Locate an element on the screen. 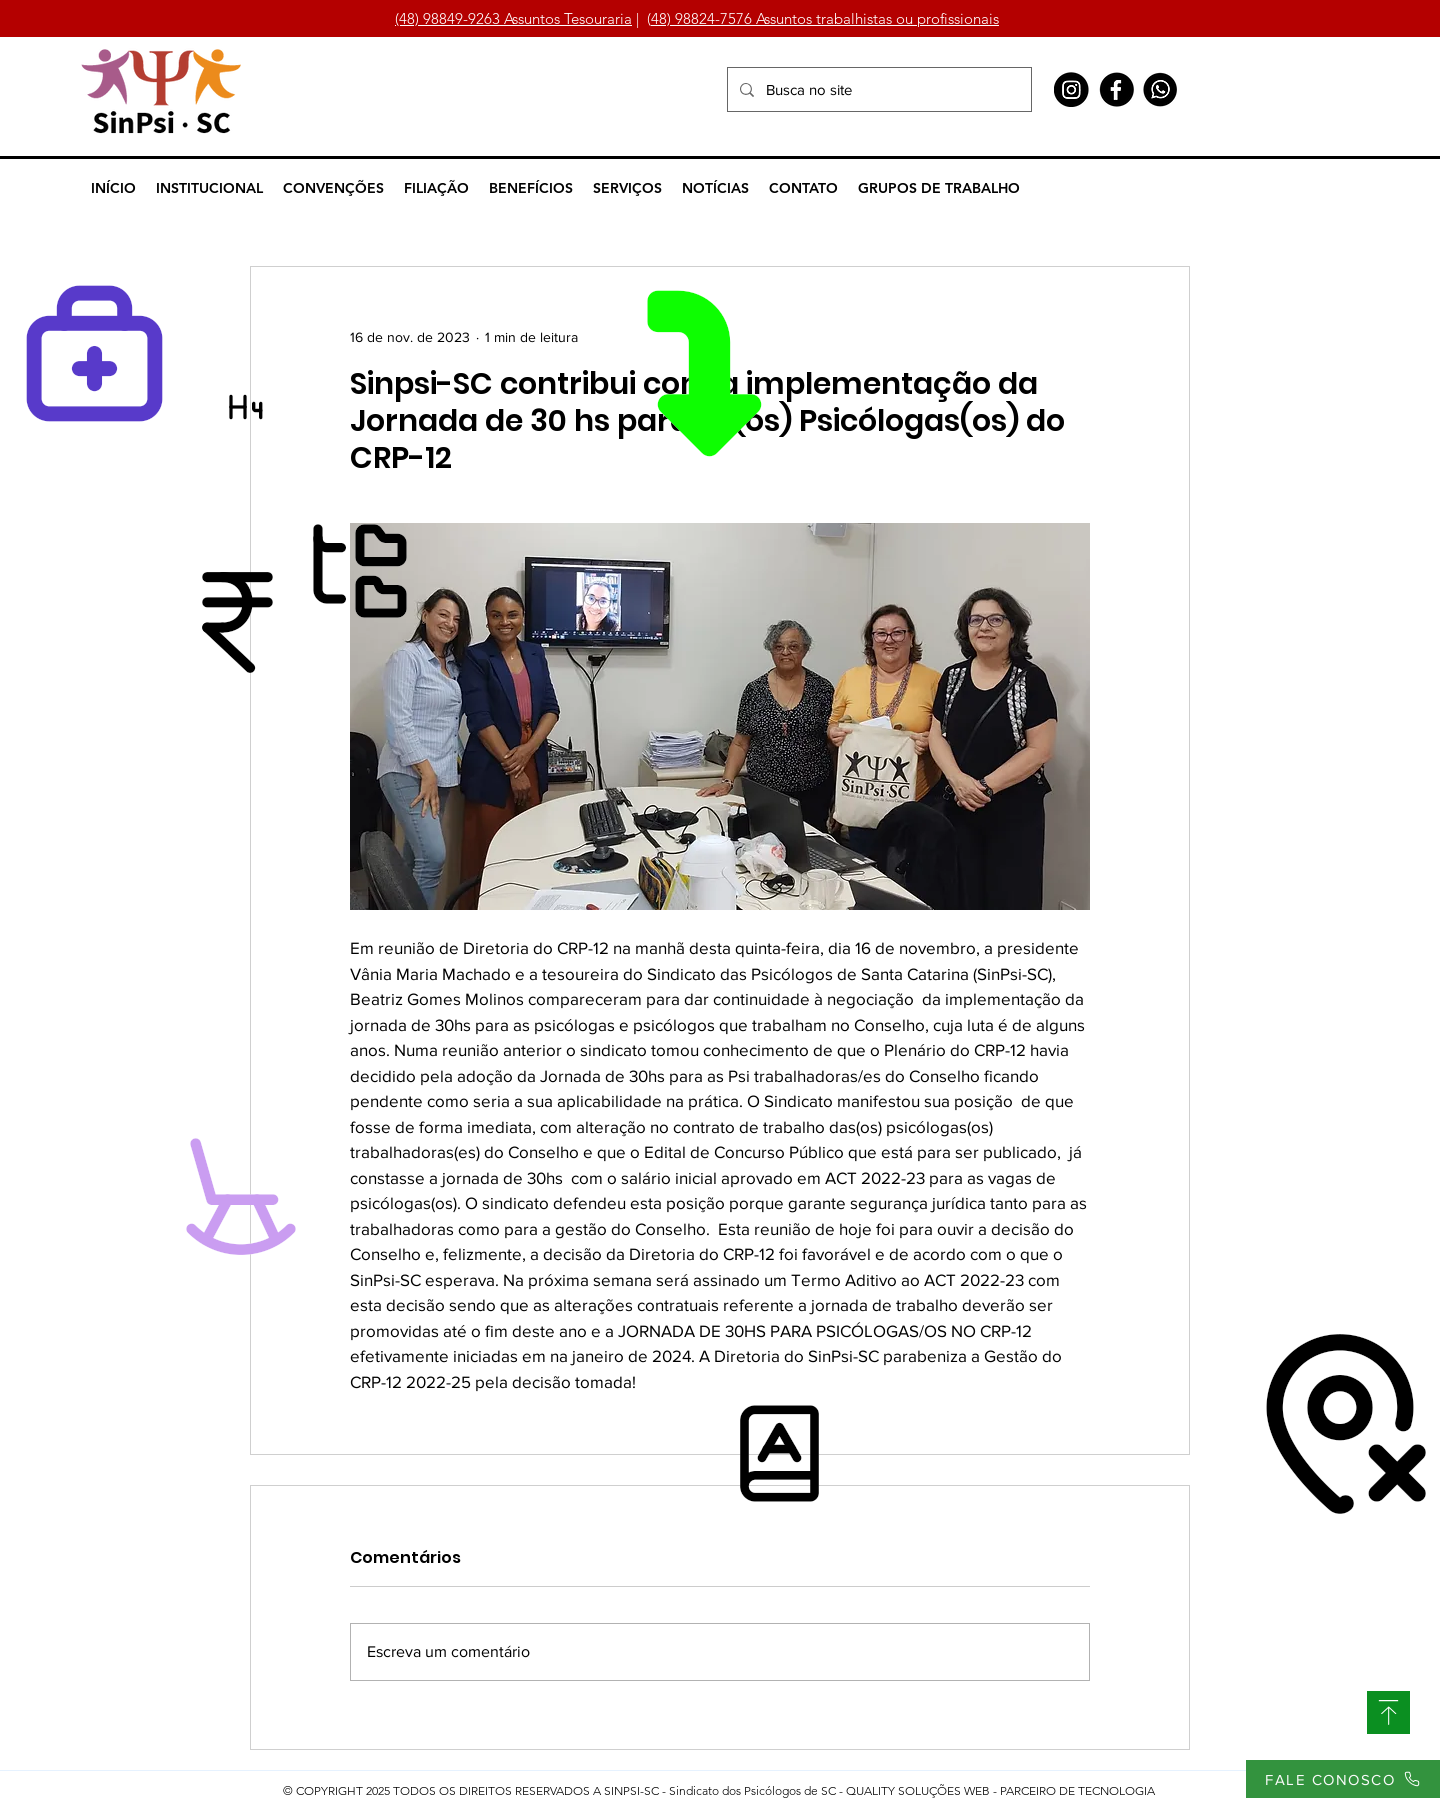  access dictionary or glossary is located at coordinates (779, 1453).